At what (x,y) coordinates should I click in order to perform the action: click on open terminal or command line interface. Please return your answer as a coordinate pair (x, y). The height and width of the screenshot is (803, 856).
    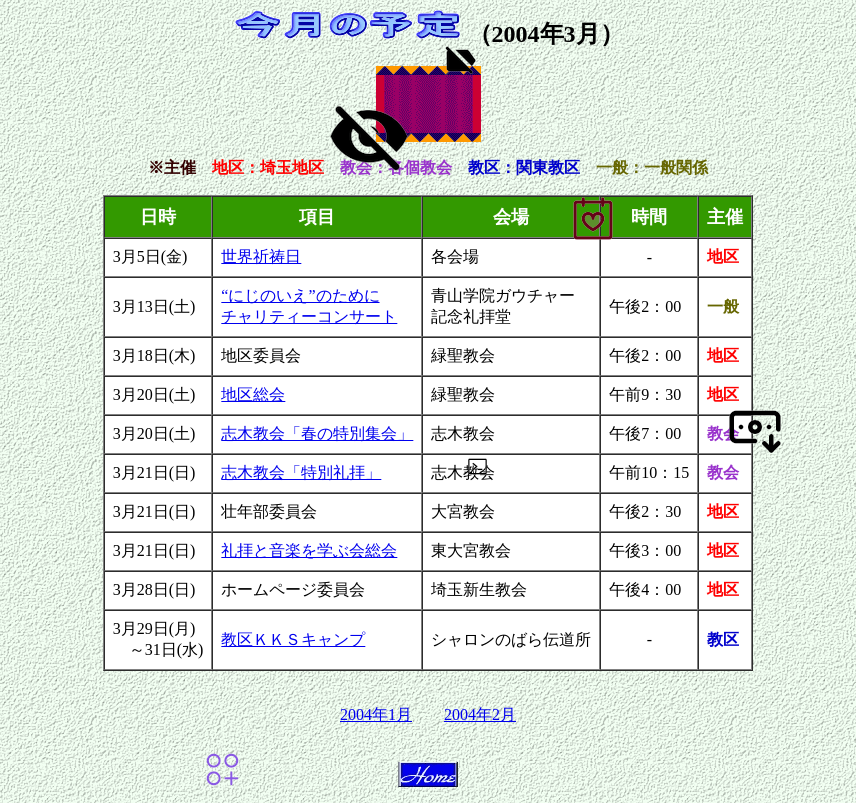
    Looking at the image, I should click on (477, 466).